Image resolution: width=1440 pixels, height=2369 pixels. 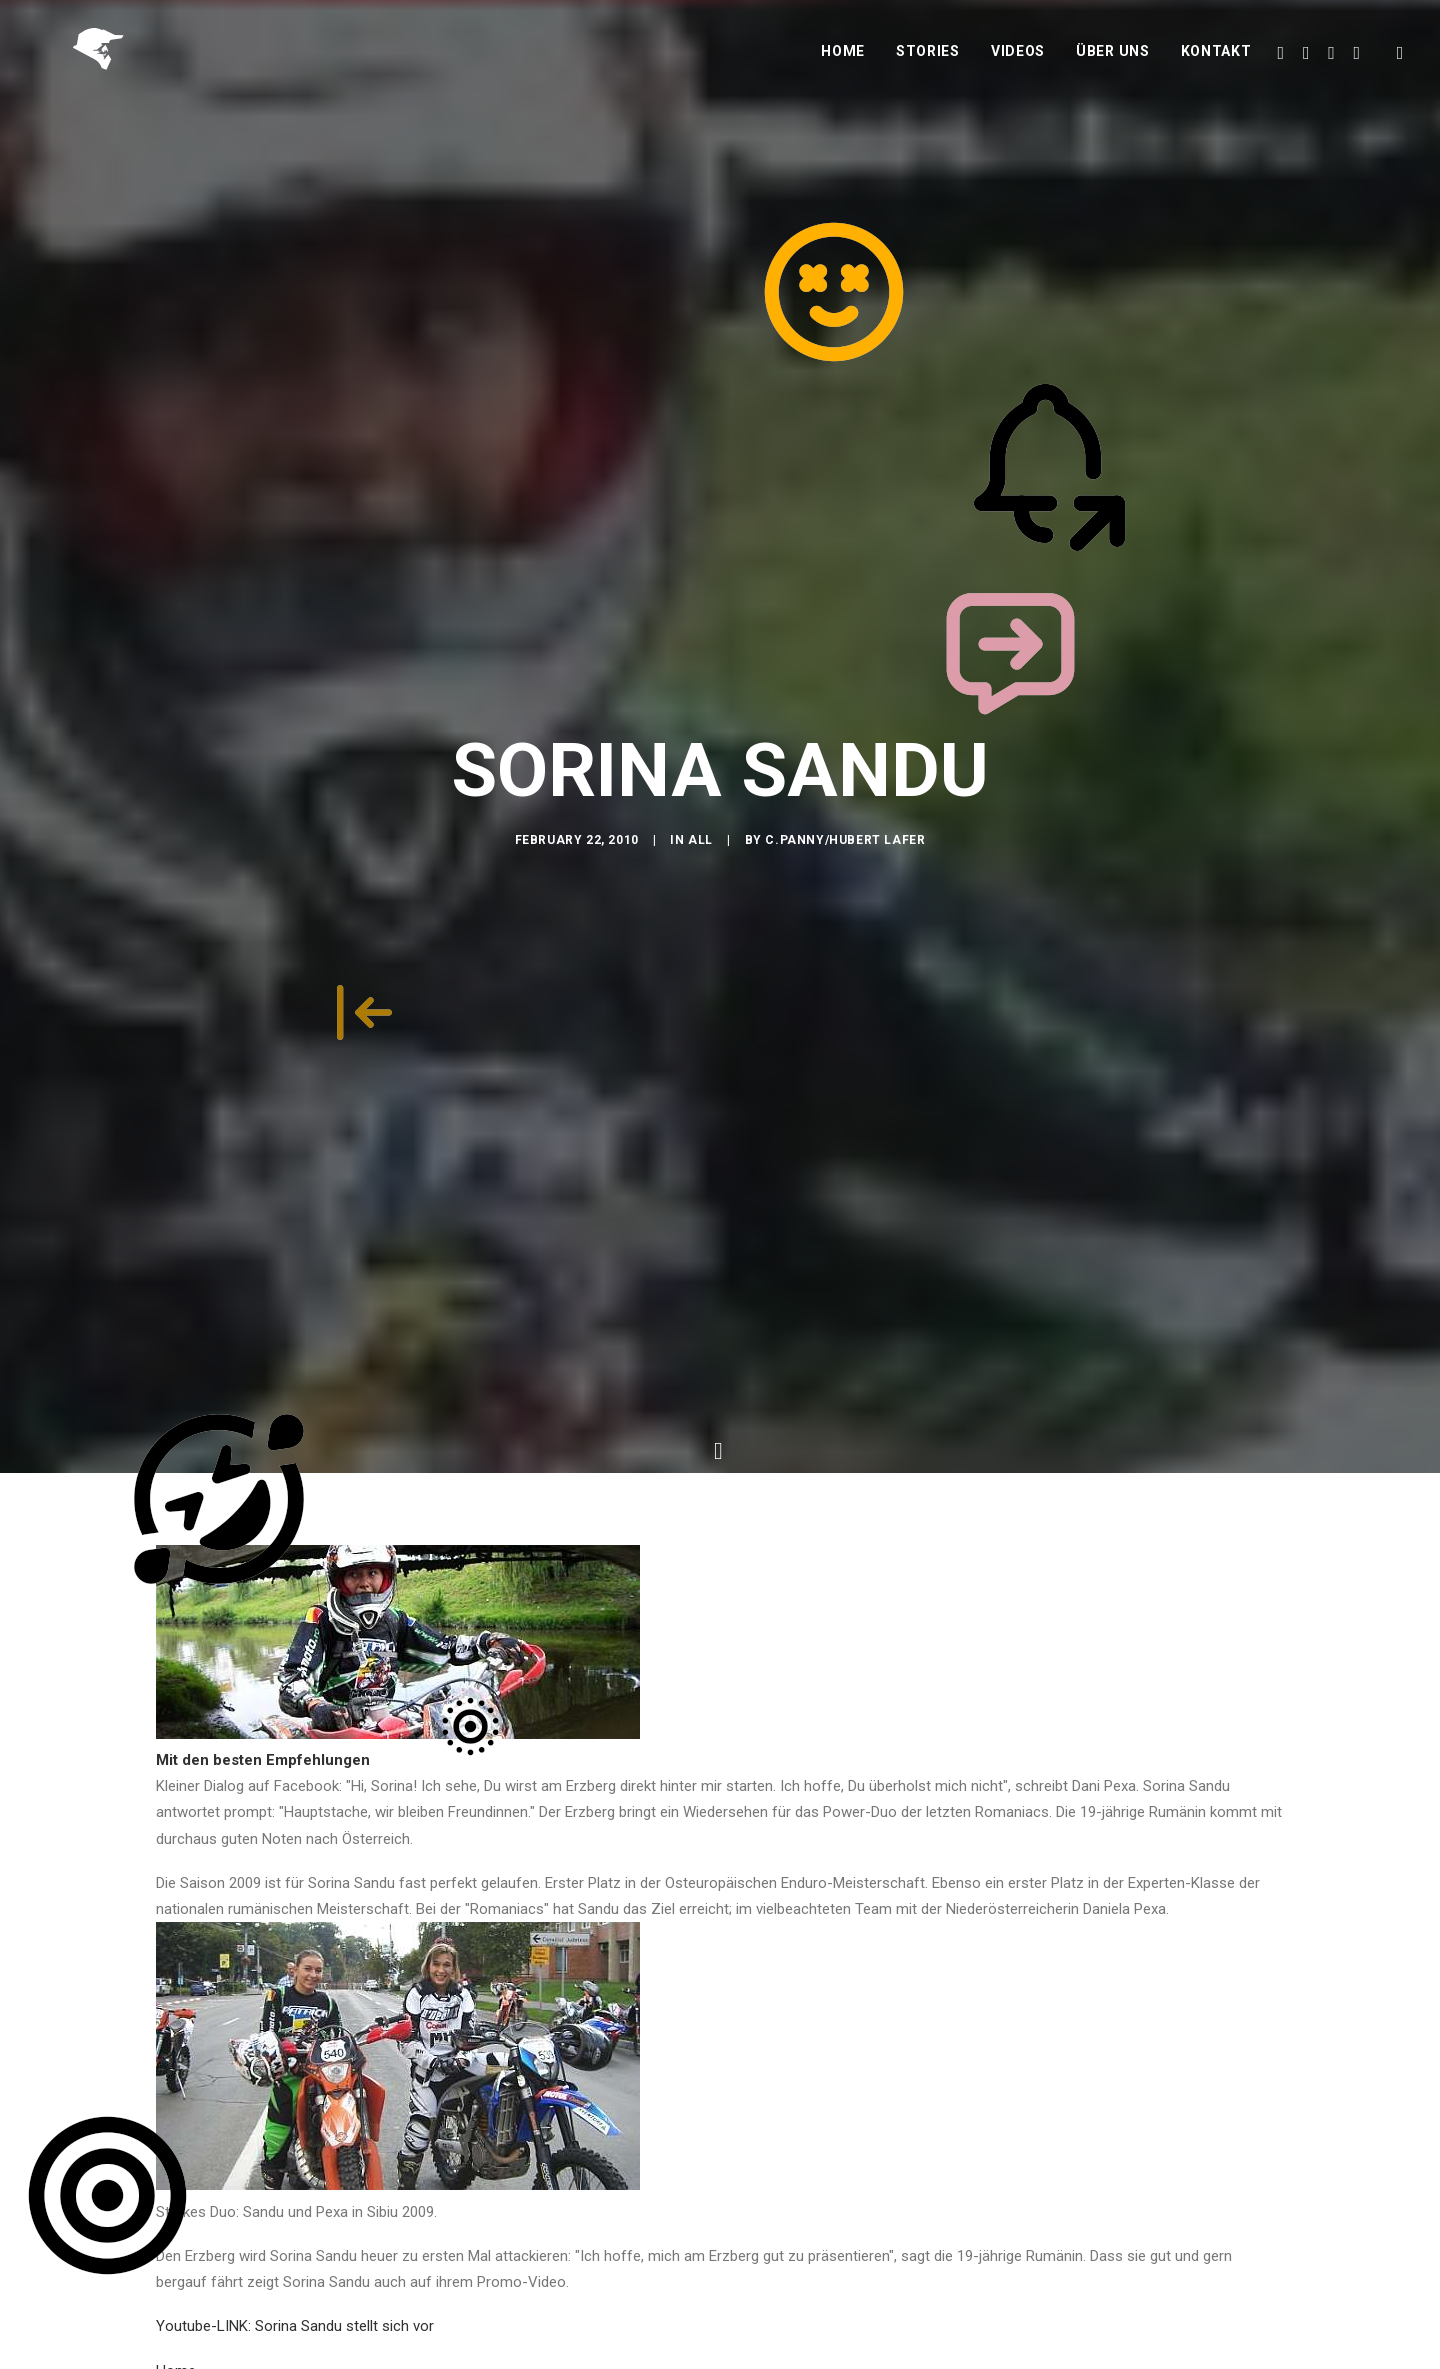 I want to click on collapse sidebar or panel, so click(x=364, y=1012).